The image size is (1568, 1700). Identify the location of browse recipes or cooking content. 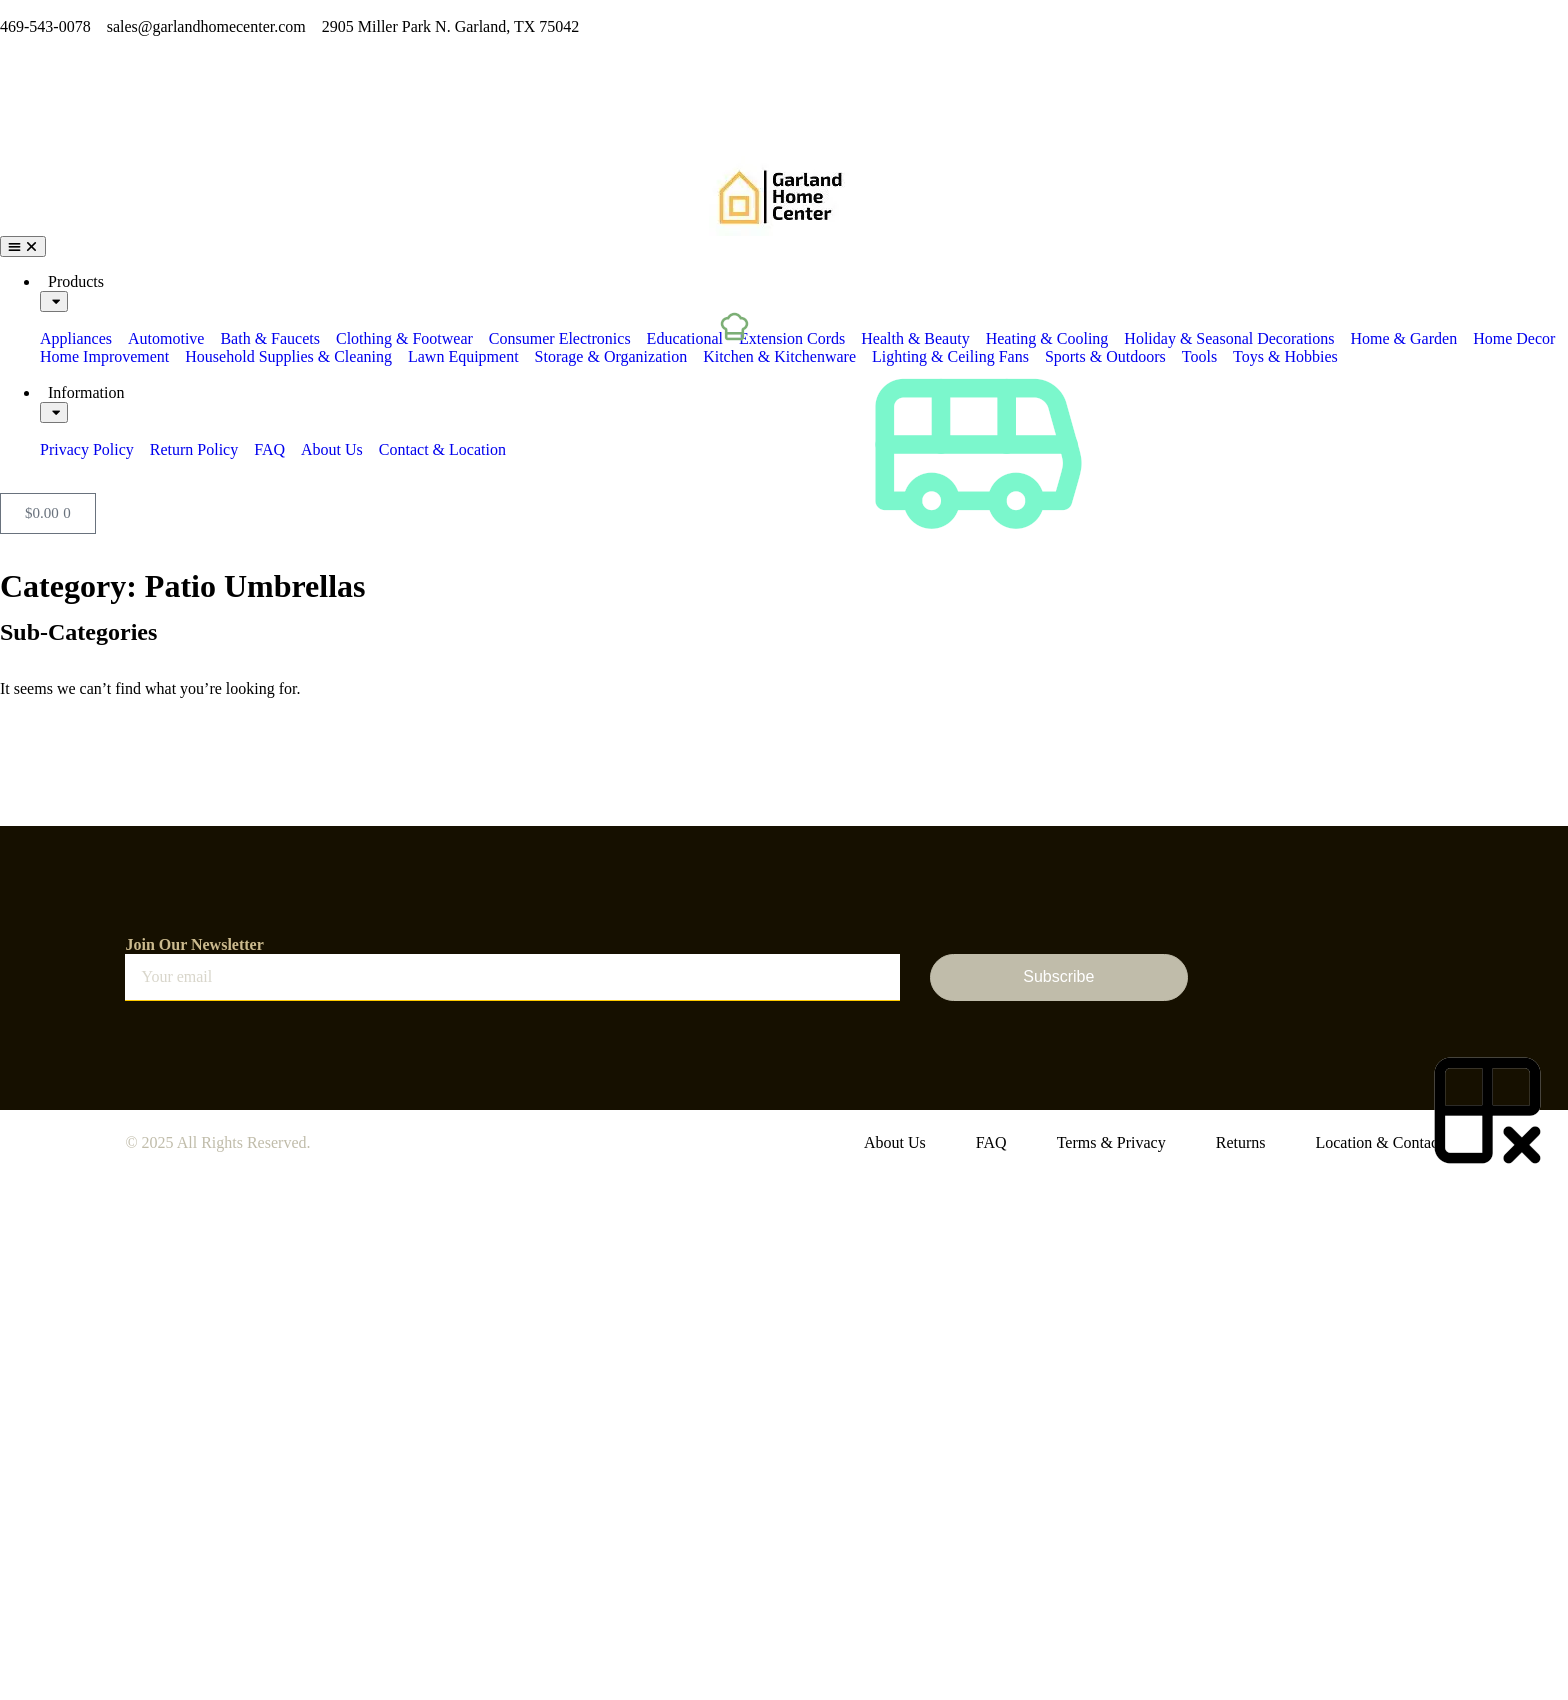
(734, 326).